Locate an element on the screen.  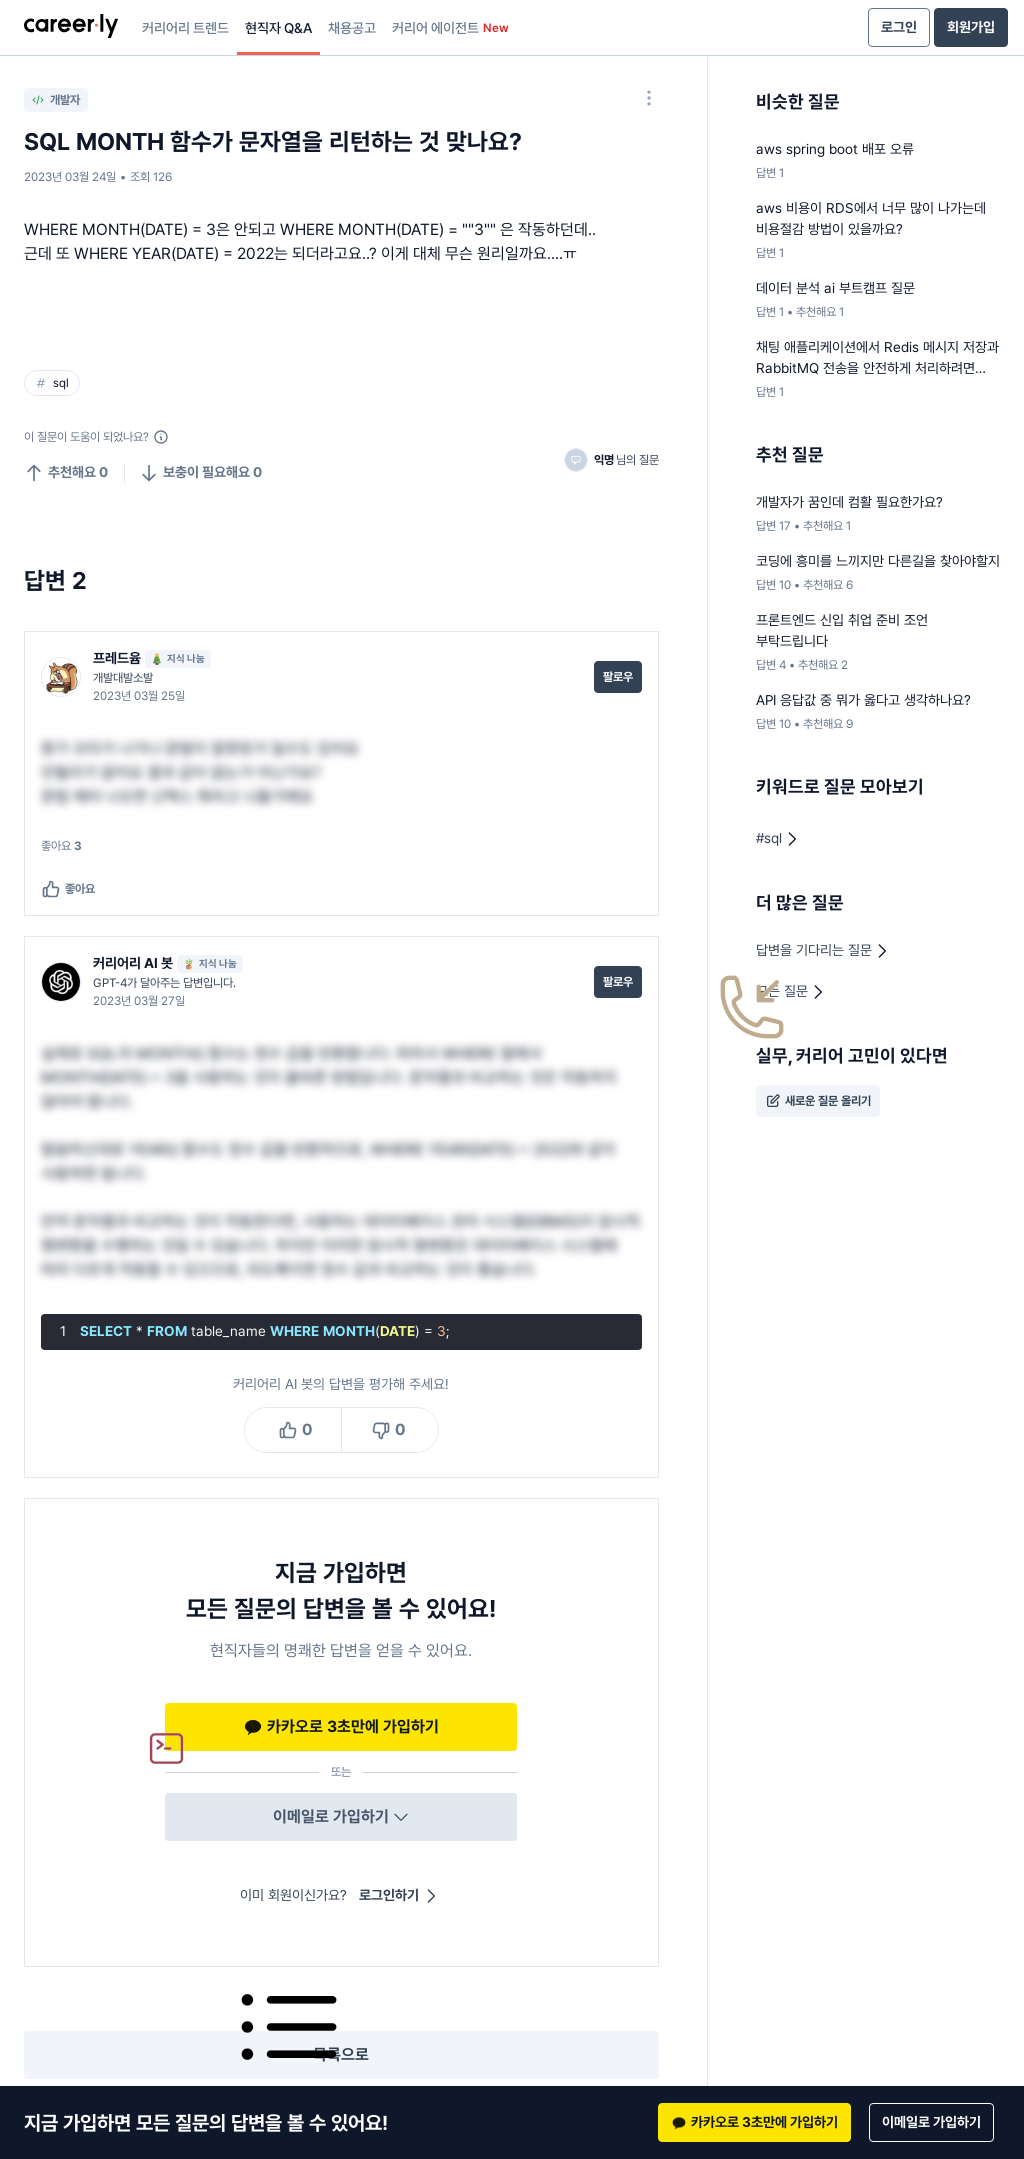
incoming call notification is located at coordinates (752, 1007).